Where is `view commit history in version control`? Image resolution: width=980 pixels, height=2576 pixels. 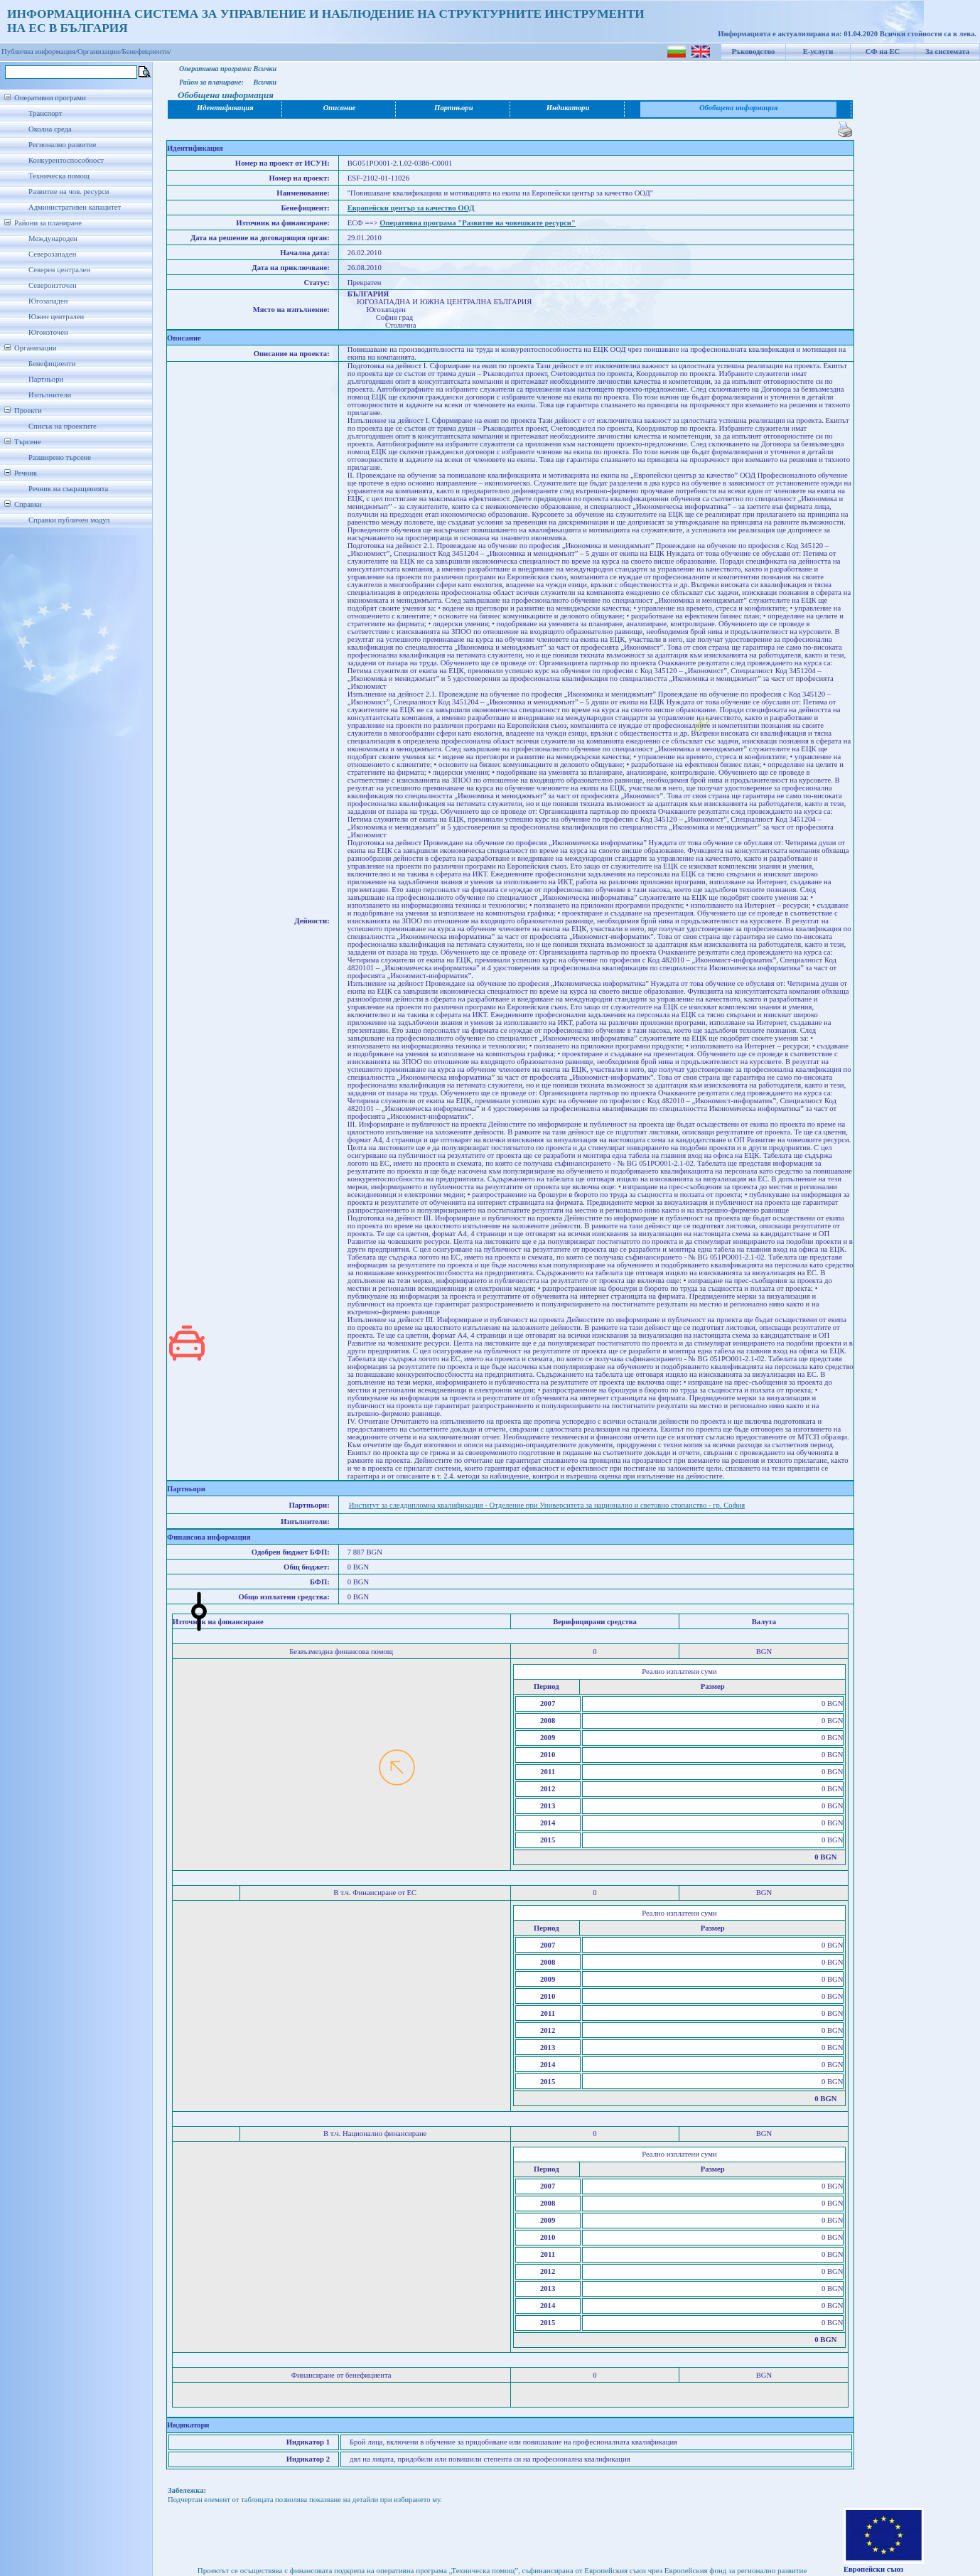 view commit history in version control is located at coordinates (199, 1611).